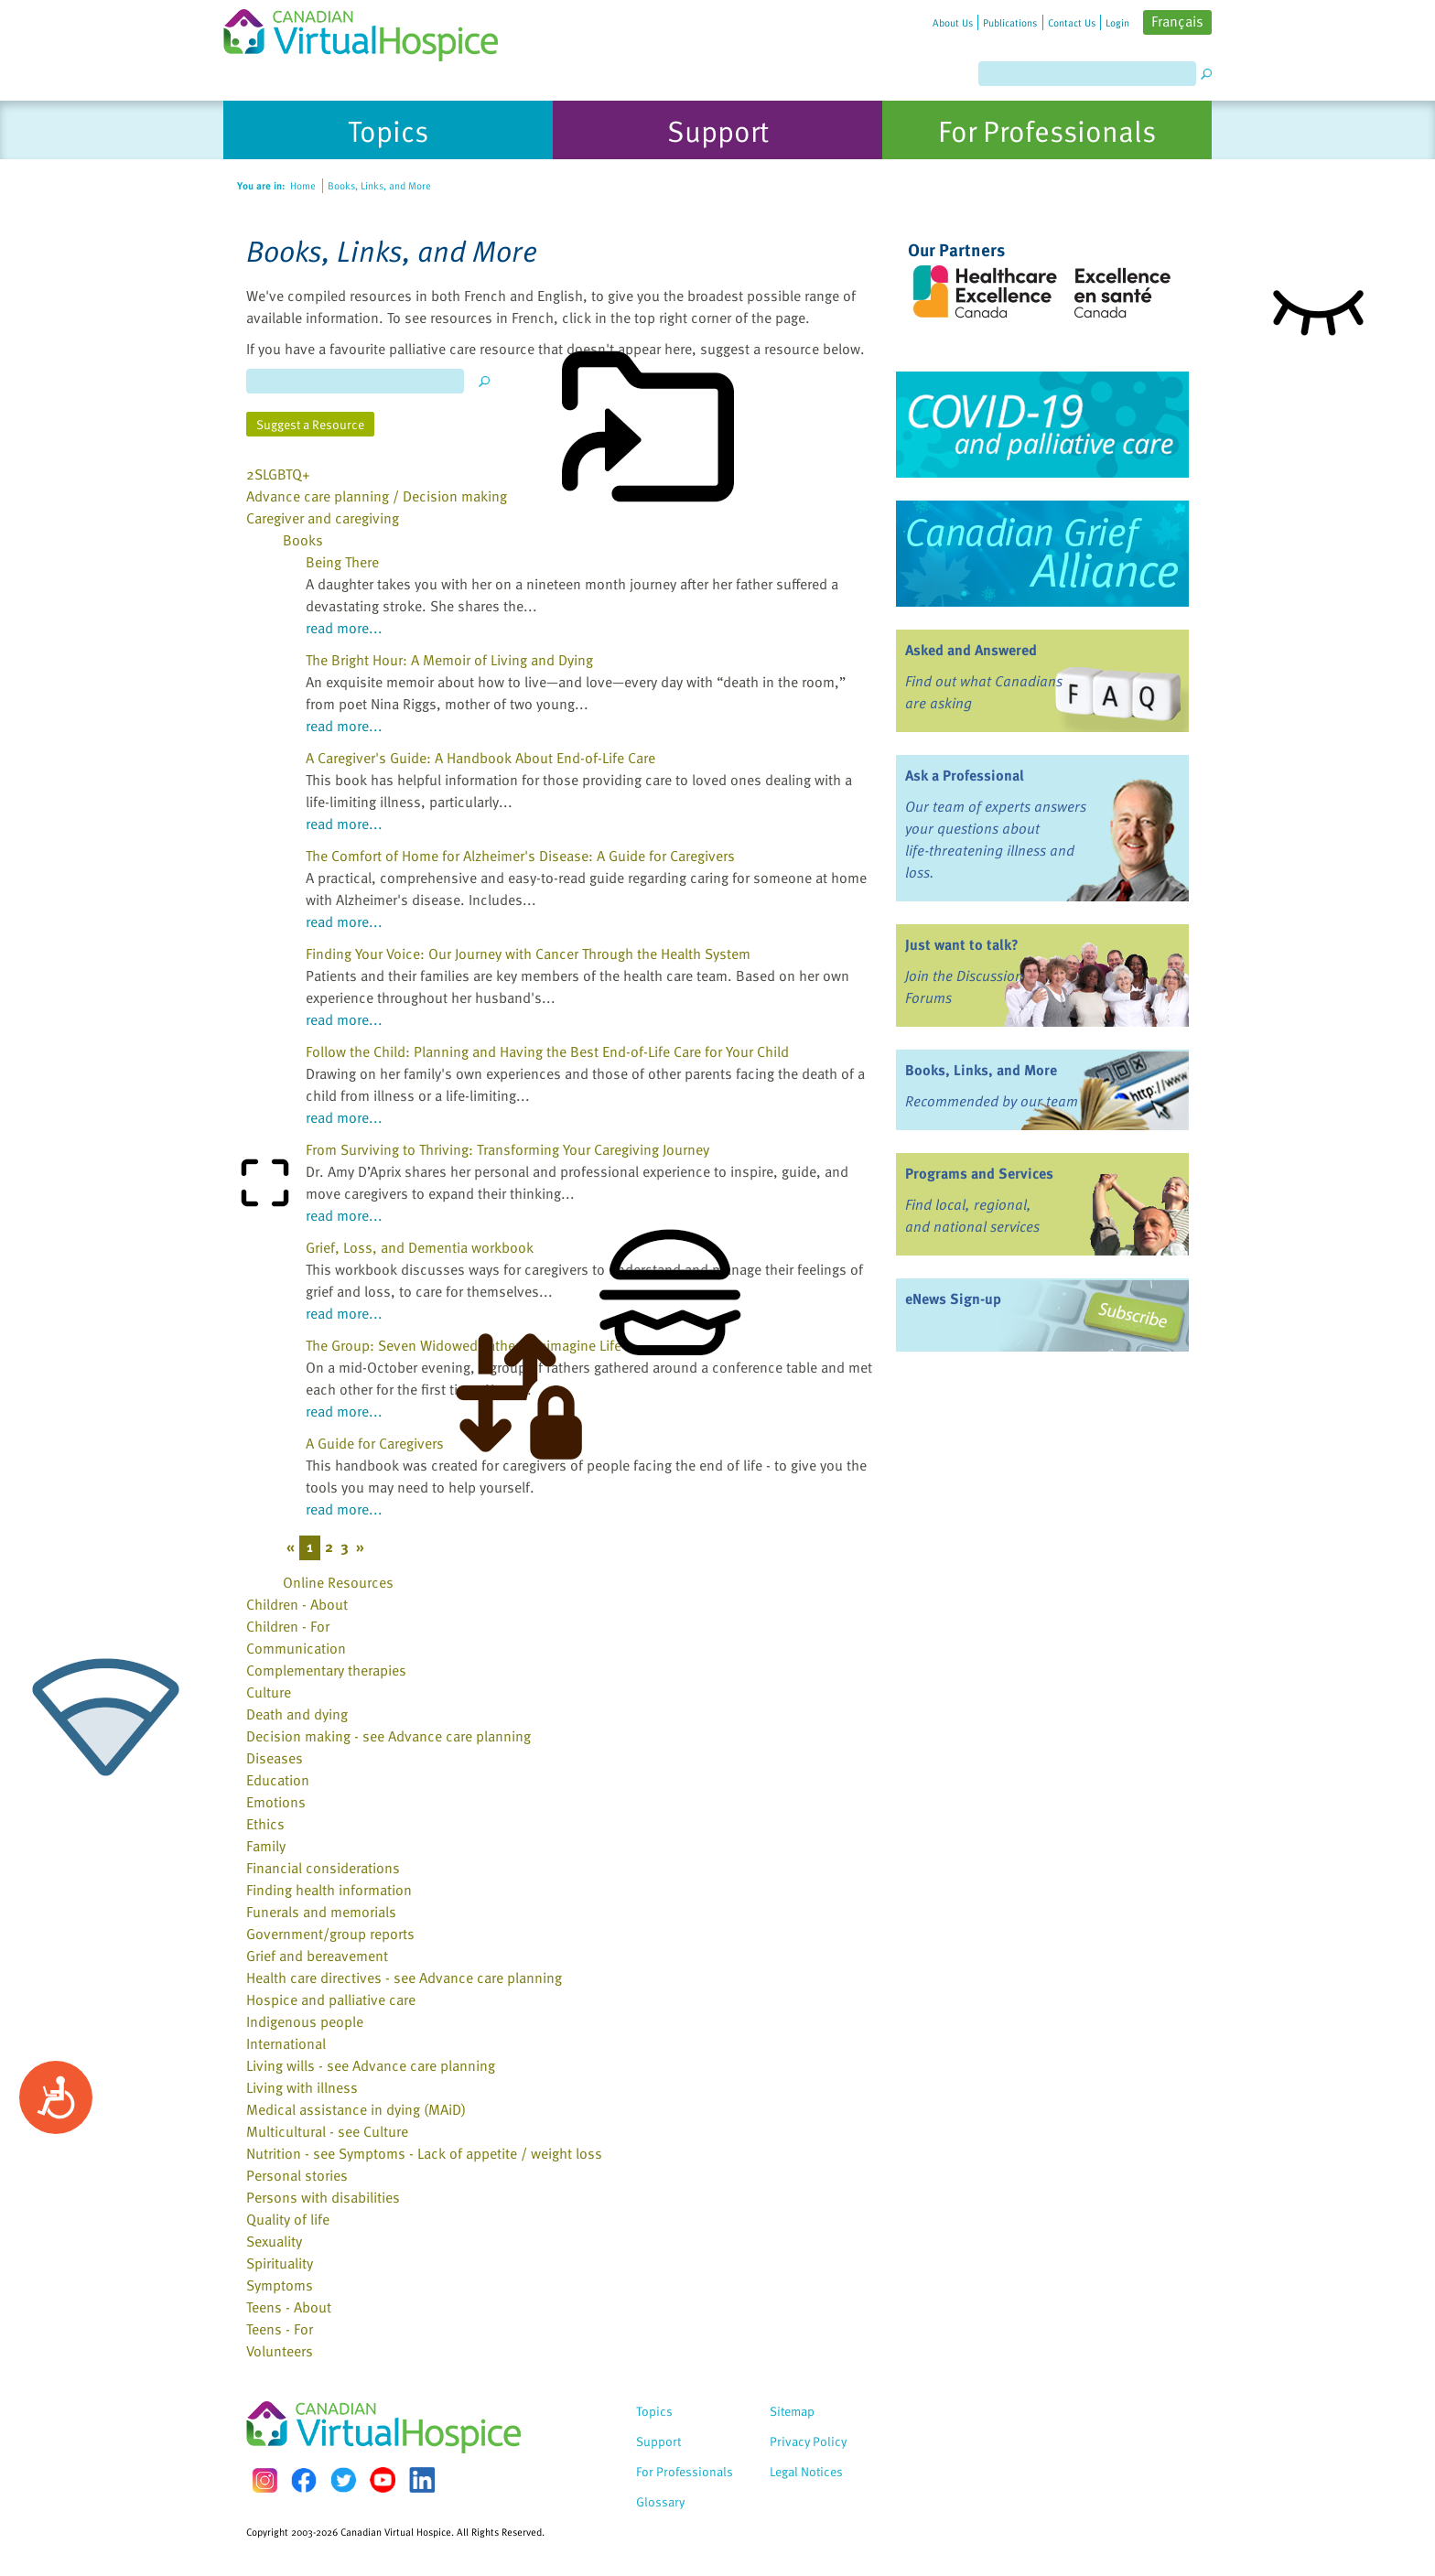  What do you see at coordinates (105, 1717) in the screenshot?
I see `indicates medium wifi signal strength` at bounding box center [105, 1717].